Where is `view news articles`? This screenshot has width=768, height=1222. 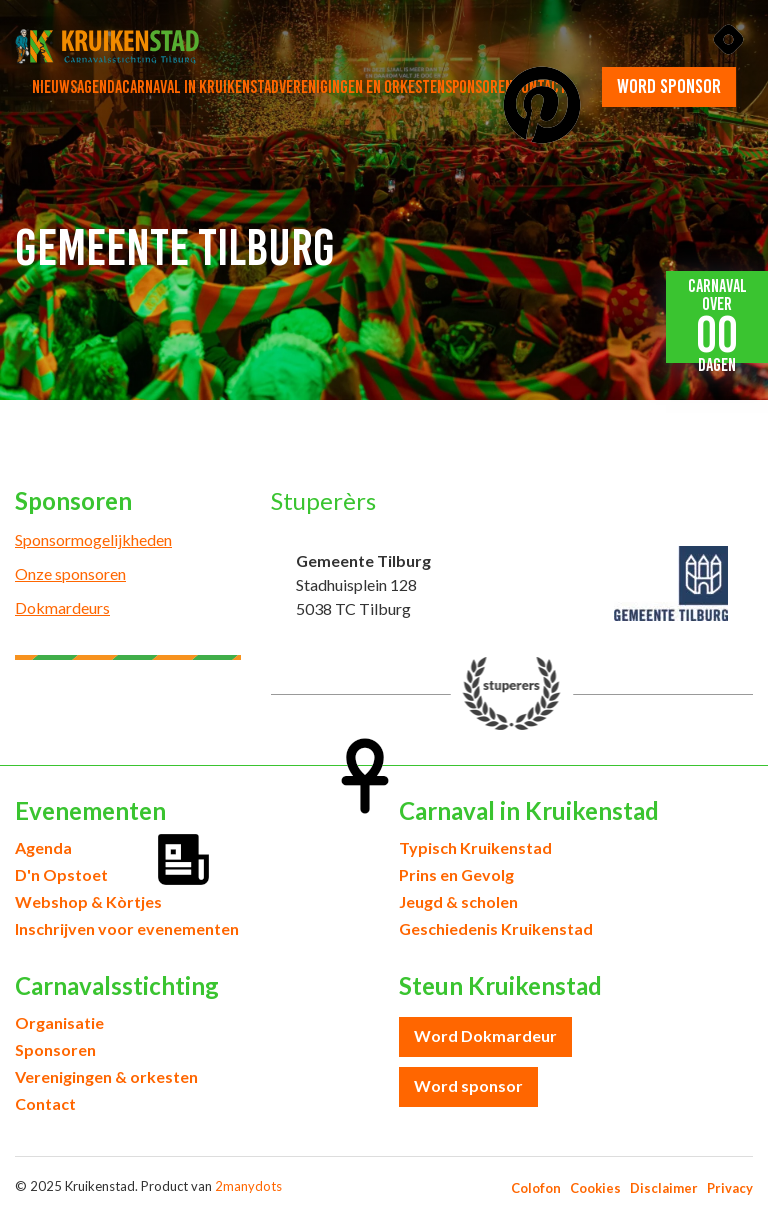
view news articles is located at coordinates (183, 859).